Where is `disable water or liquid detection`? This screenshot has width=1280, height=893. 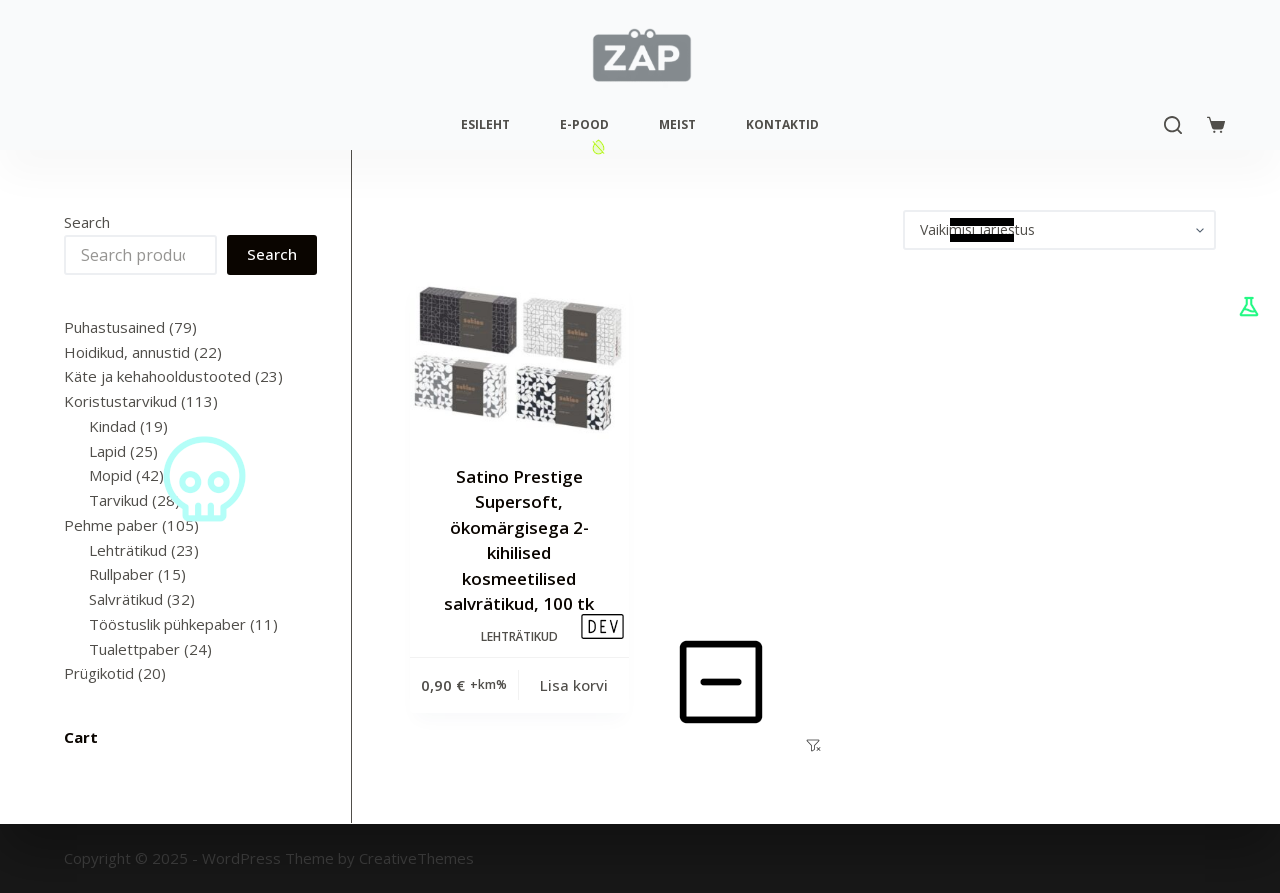 disable water or liquid detection is located at coordinates (598, 147).